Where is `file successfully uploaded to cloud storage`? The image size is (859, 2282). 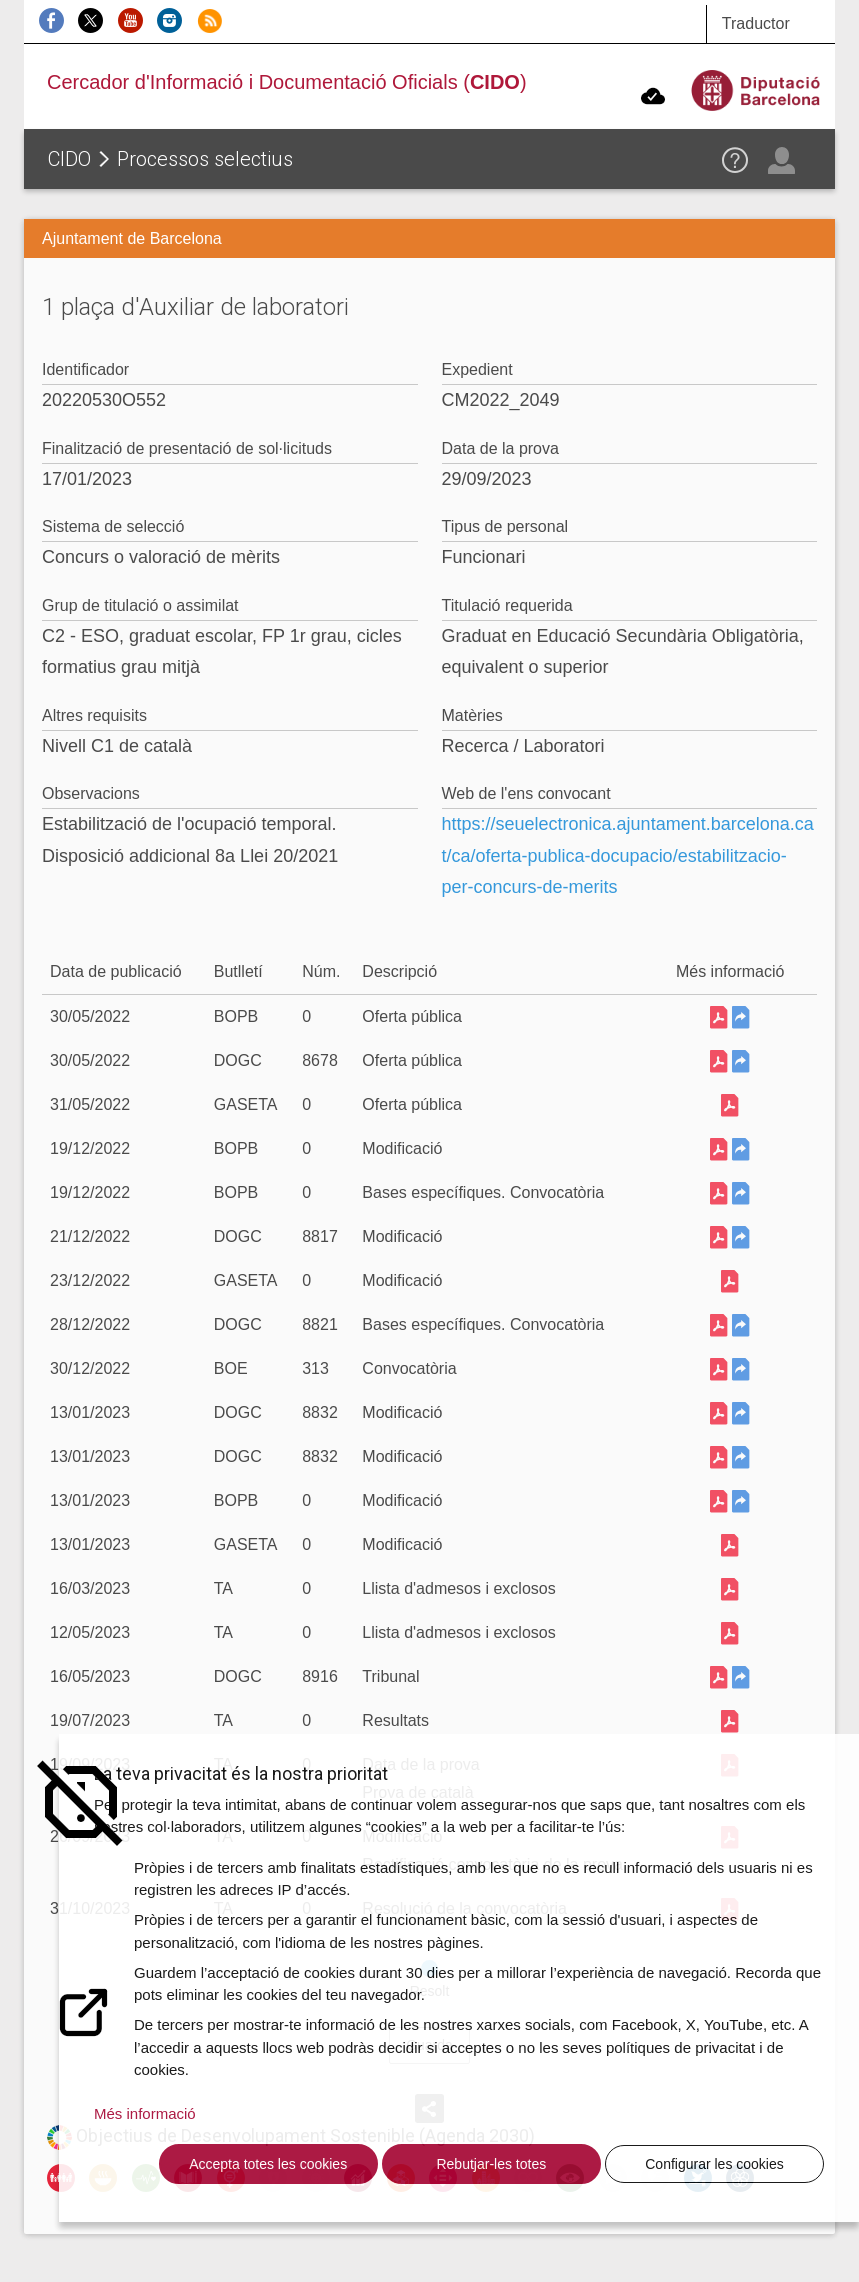
file successfully uploaded to cloud storage is located at coordinates (653, 96).